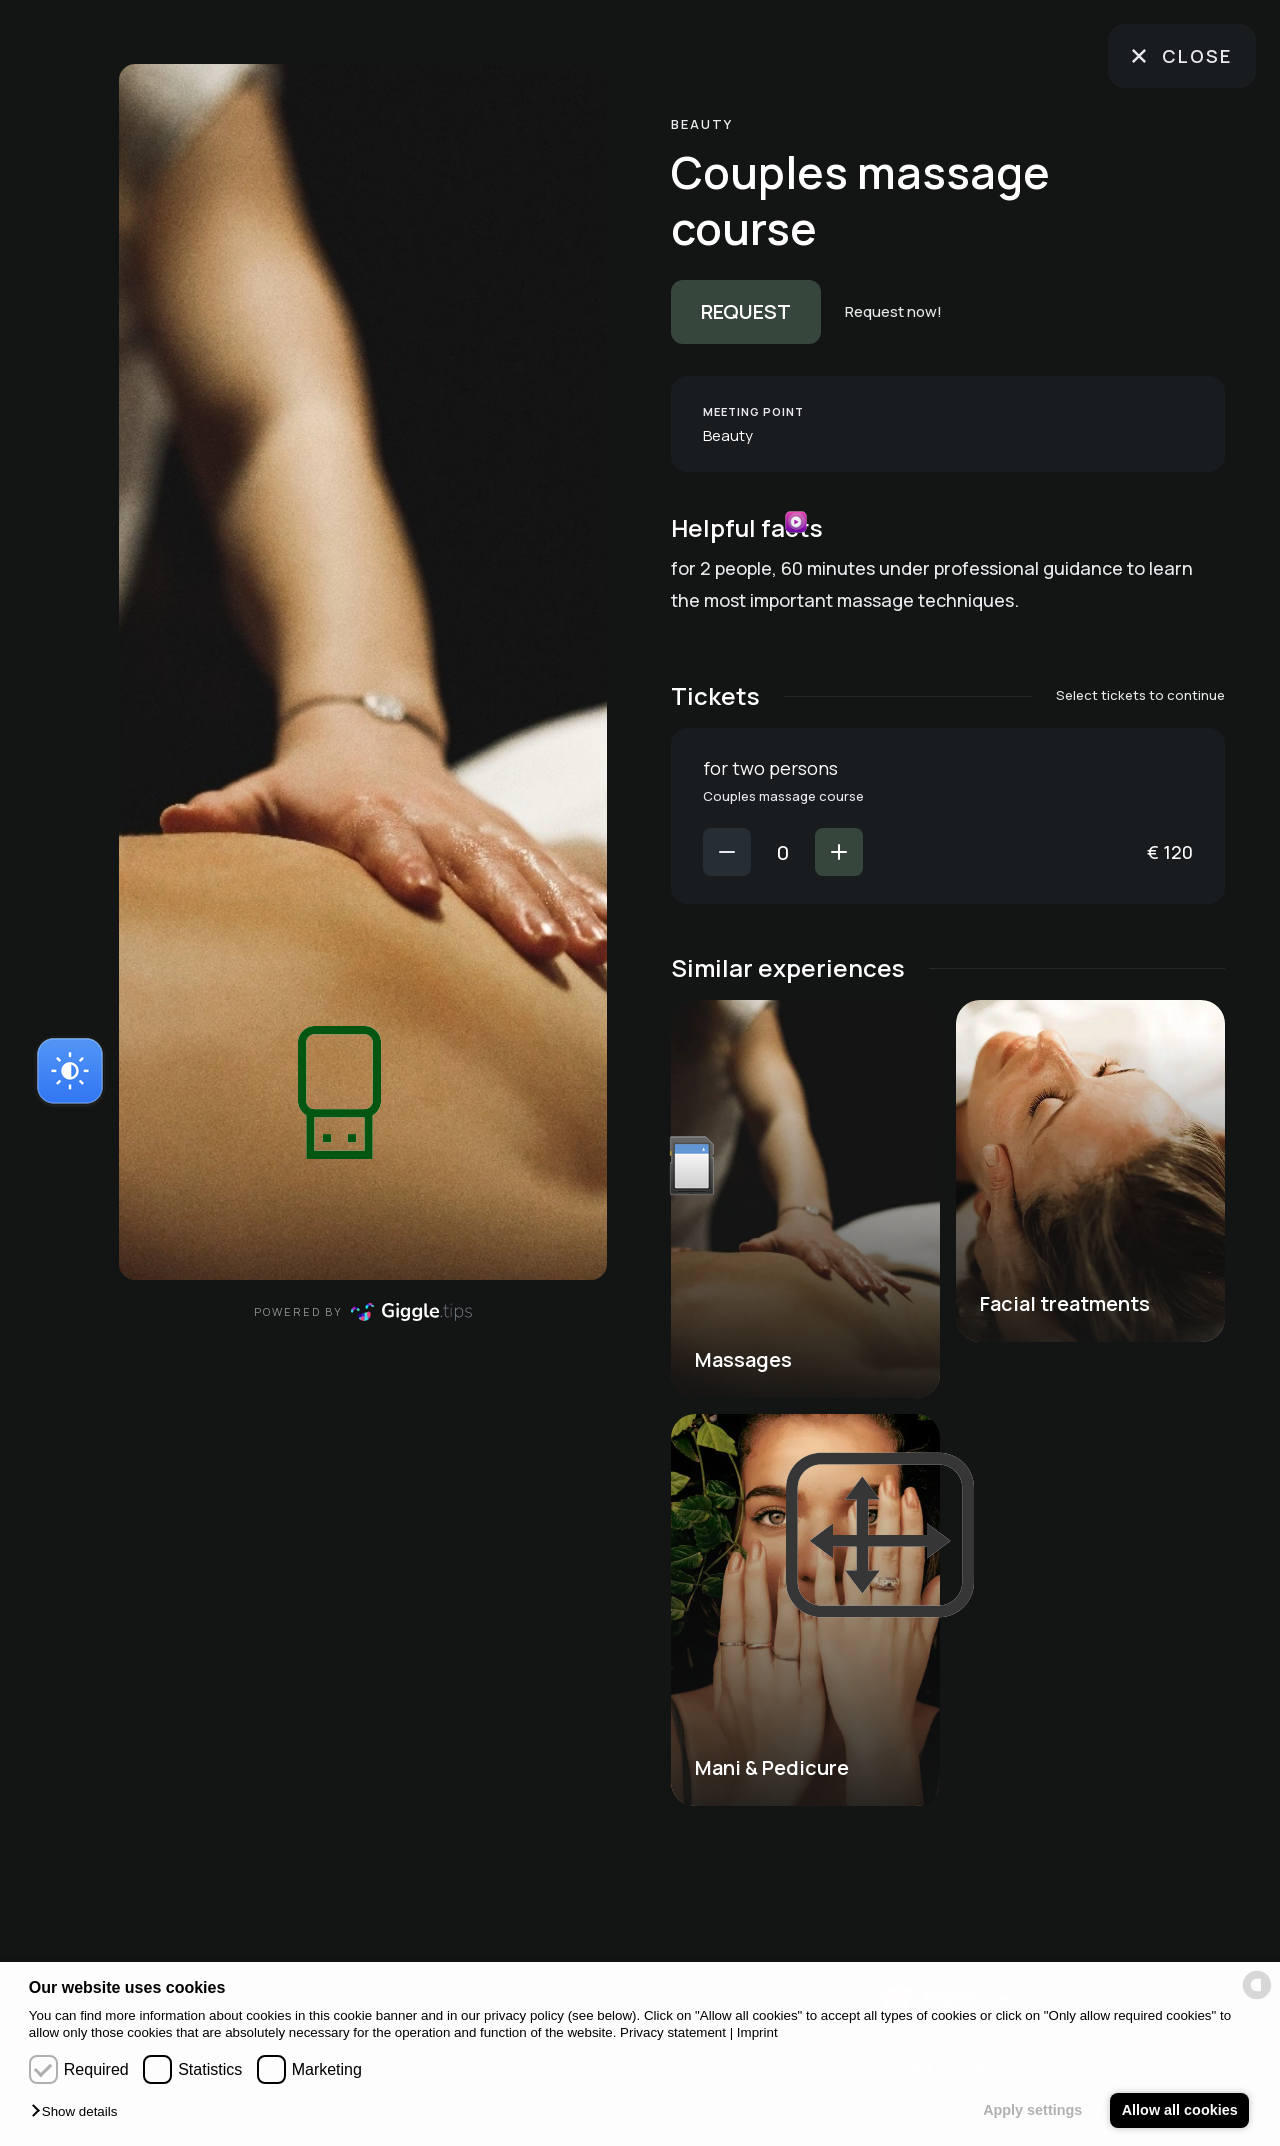  I want to click on access SD card storage, so click(692, 1166).